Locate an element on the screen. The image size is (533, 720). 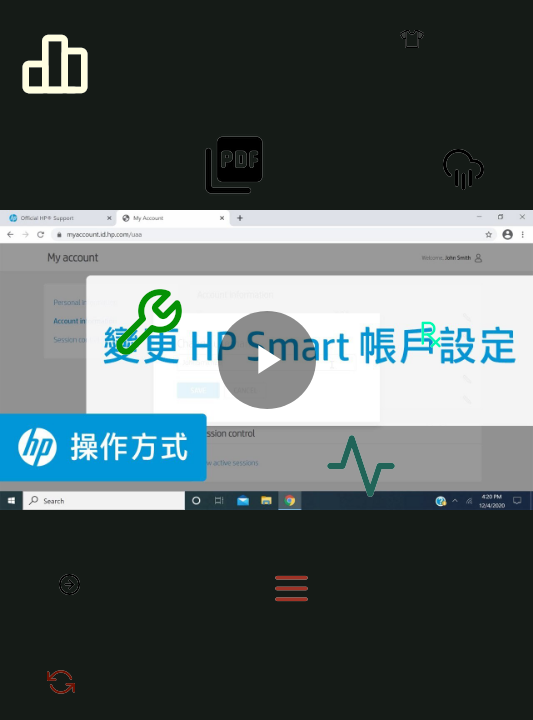
view prescription details is located at coordinates (430, 334).